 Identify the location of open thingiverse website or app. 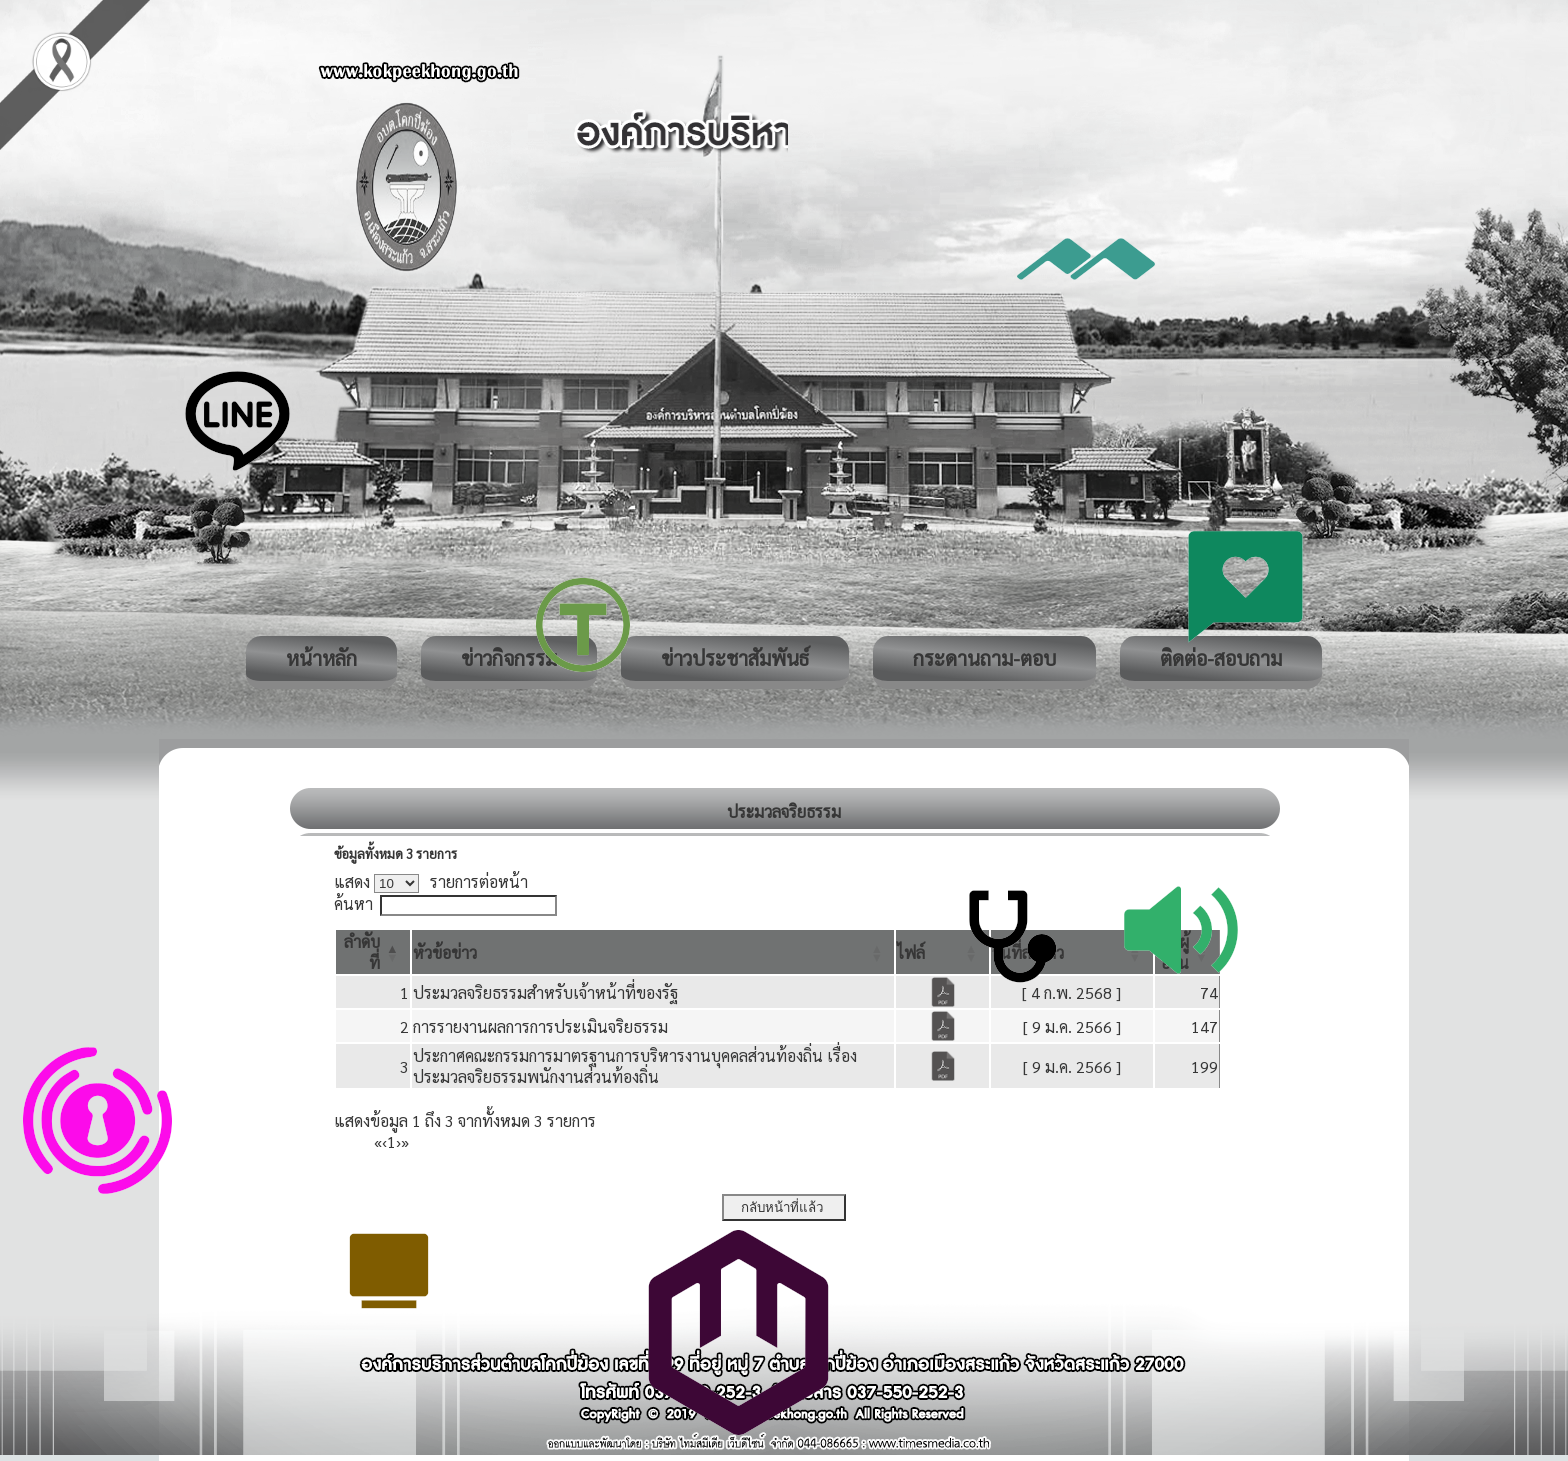
(583, 625).